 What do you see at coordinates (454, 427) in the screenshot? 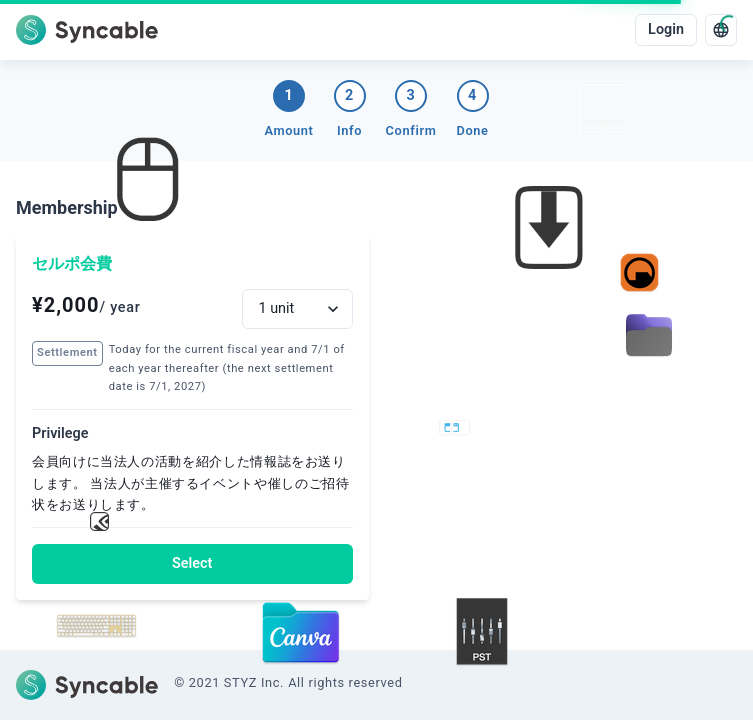
I see `snap window to left half of screen` at bounding box center [454, 427].